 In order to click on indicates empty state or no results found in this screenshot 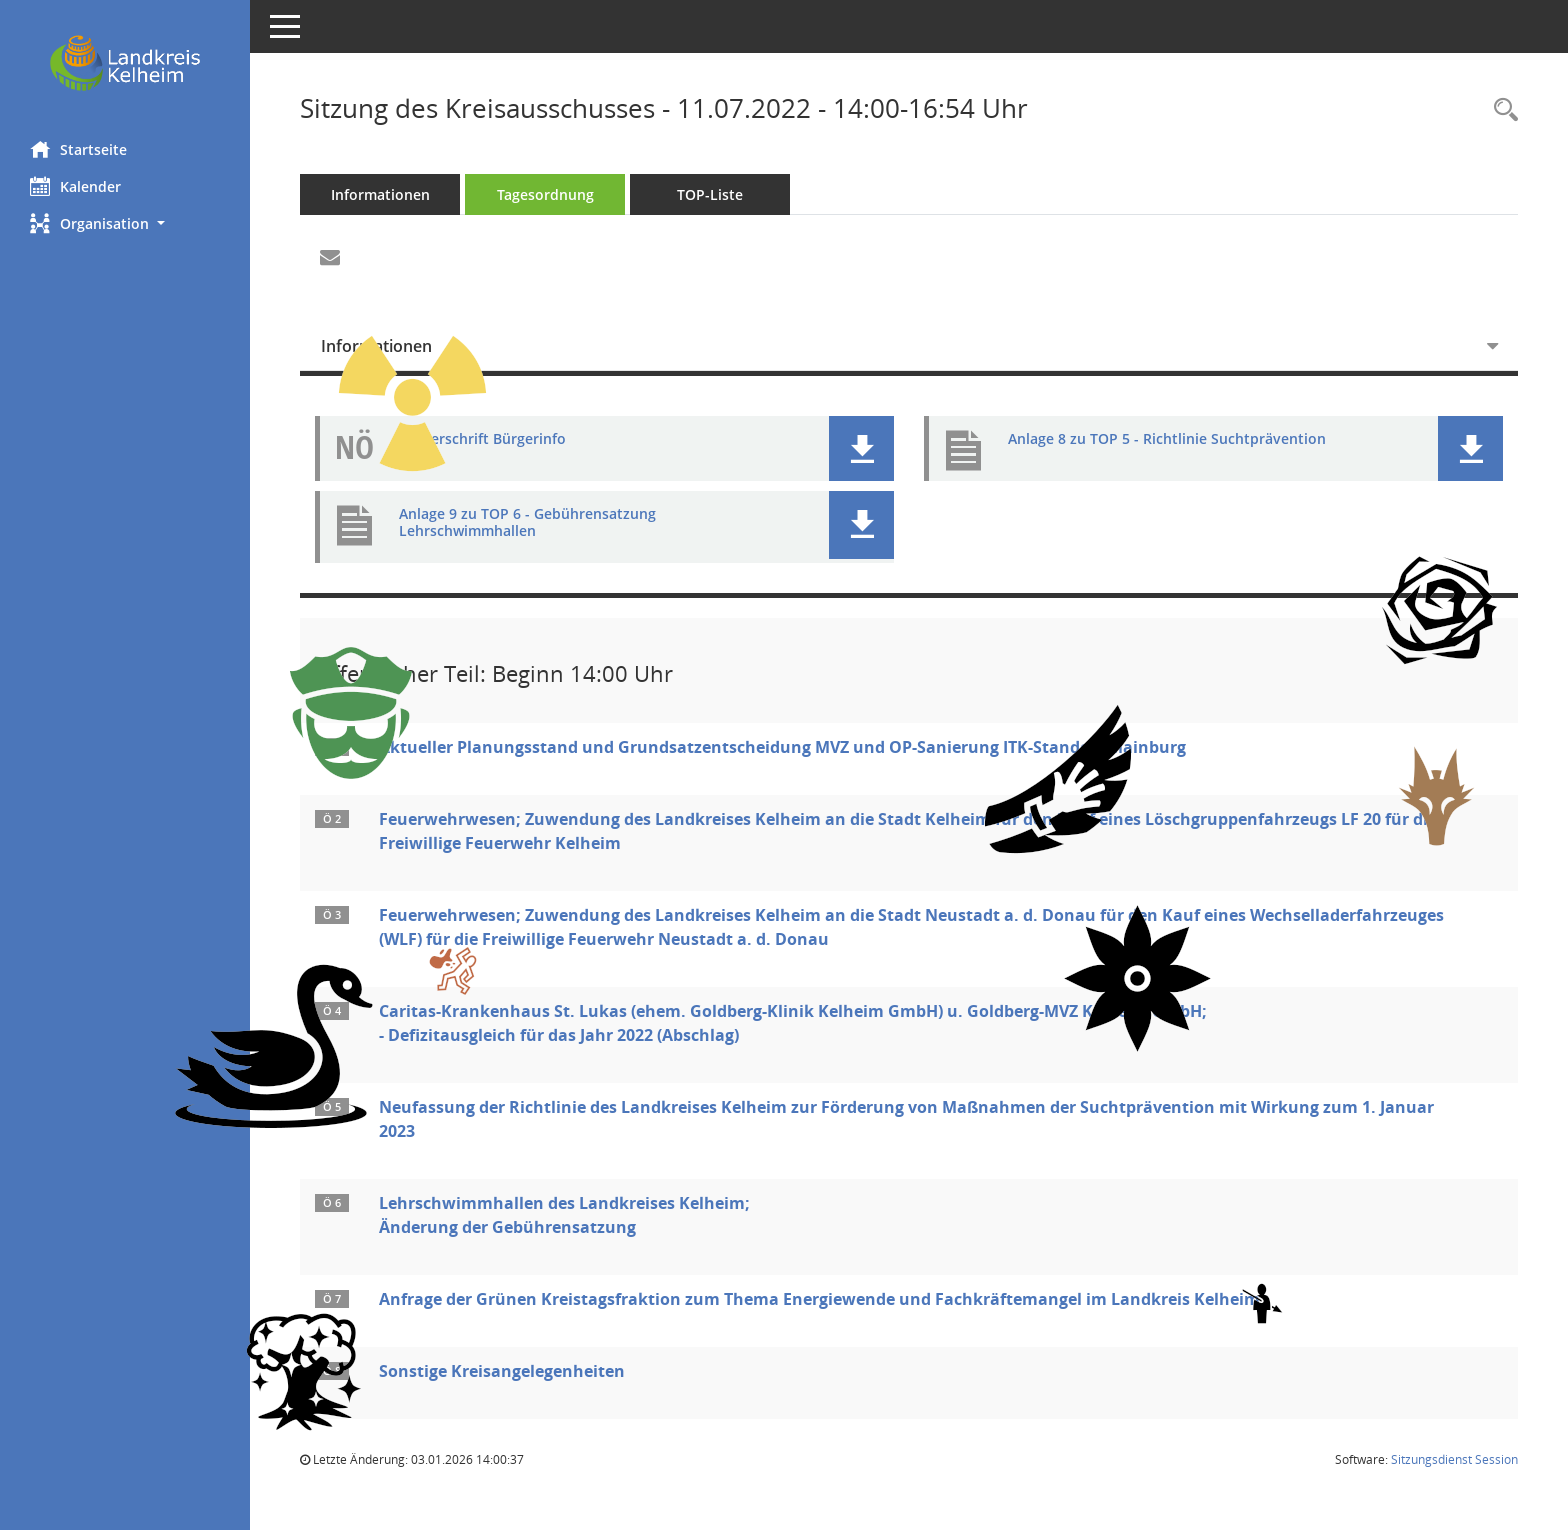, I will do `click(1439, 608)`.